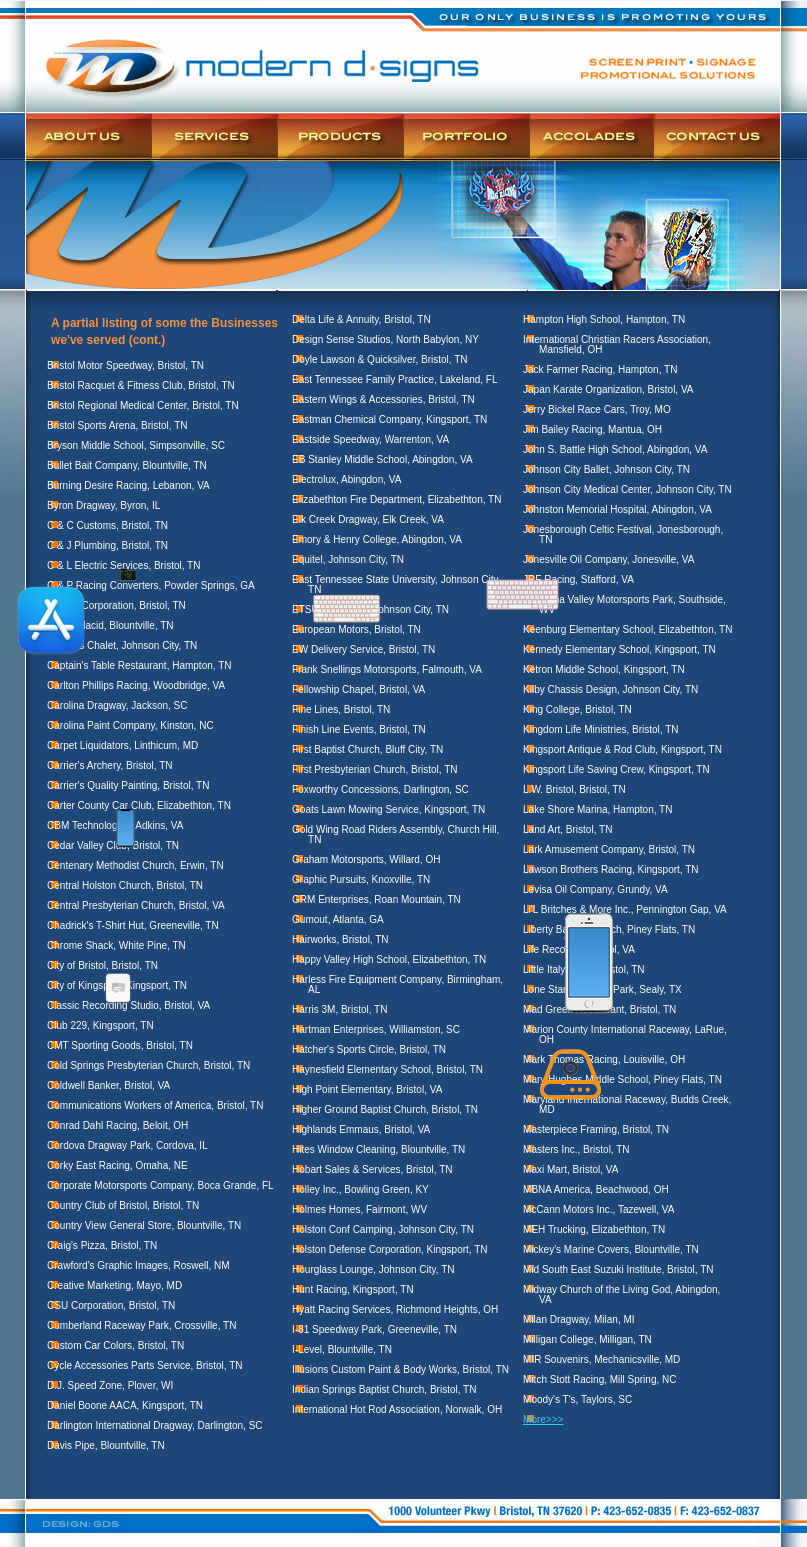 This screenshot has height=1547, width=807. What do you see at coordinates (570, 1072) in the screenshot?
I see `indicates a firewire-connected hard drive` at bounding box center [570, 1072].